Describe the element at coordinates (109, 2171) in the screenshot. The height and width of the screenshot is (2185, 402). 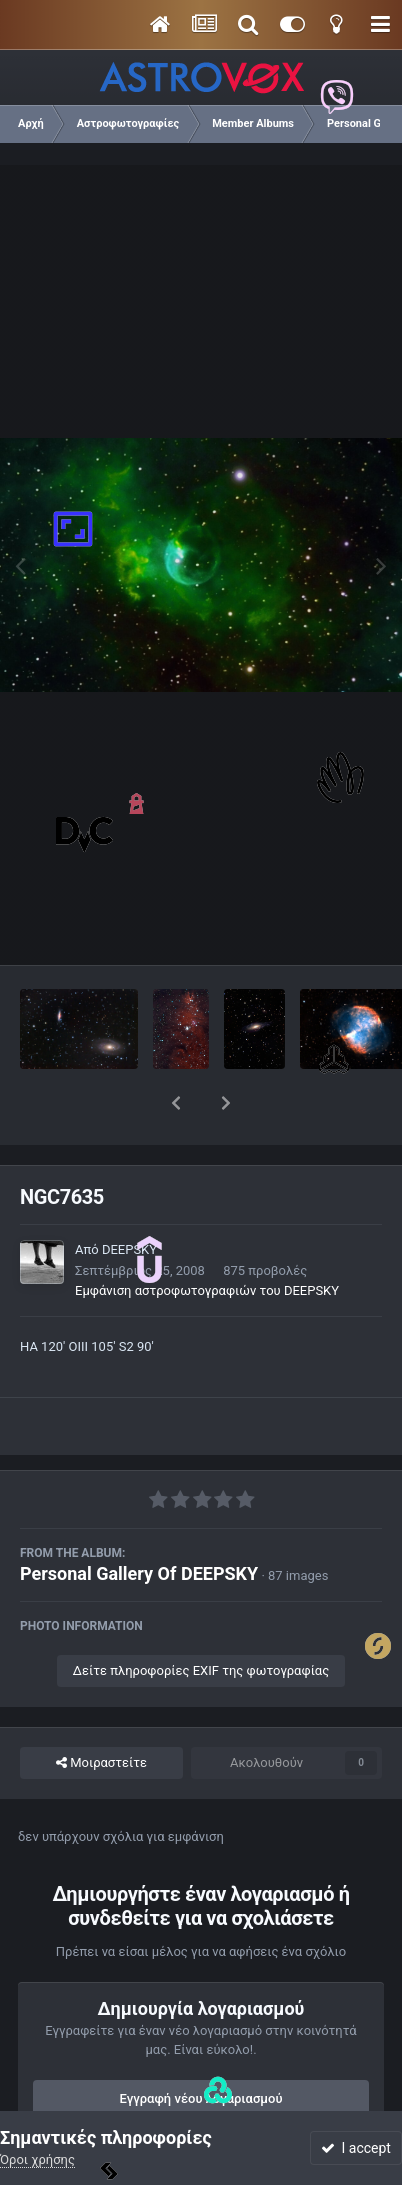
I see `visit the CSS Design Awards website` at that location.